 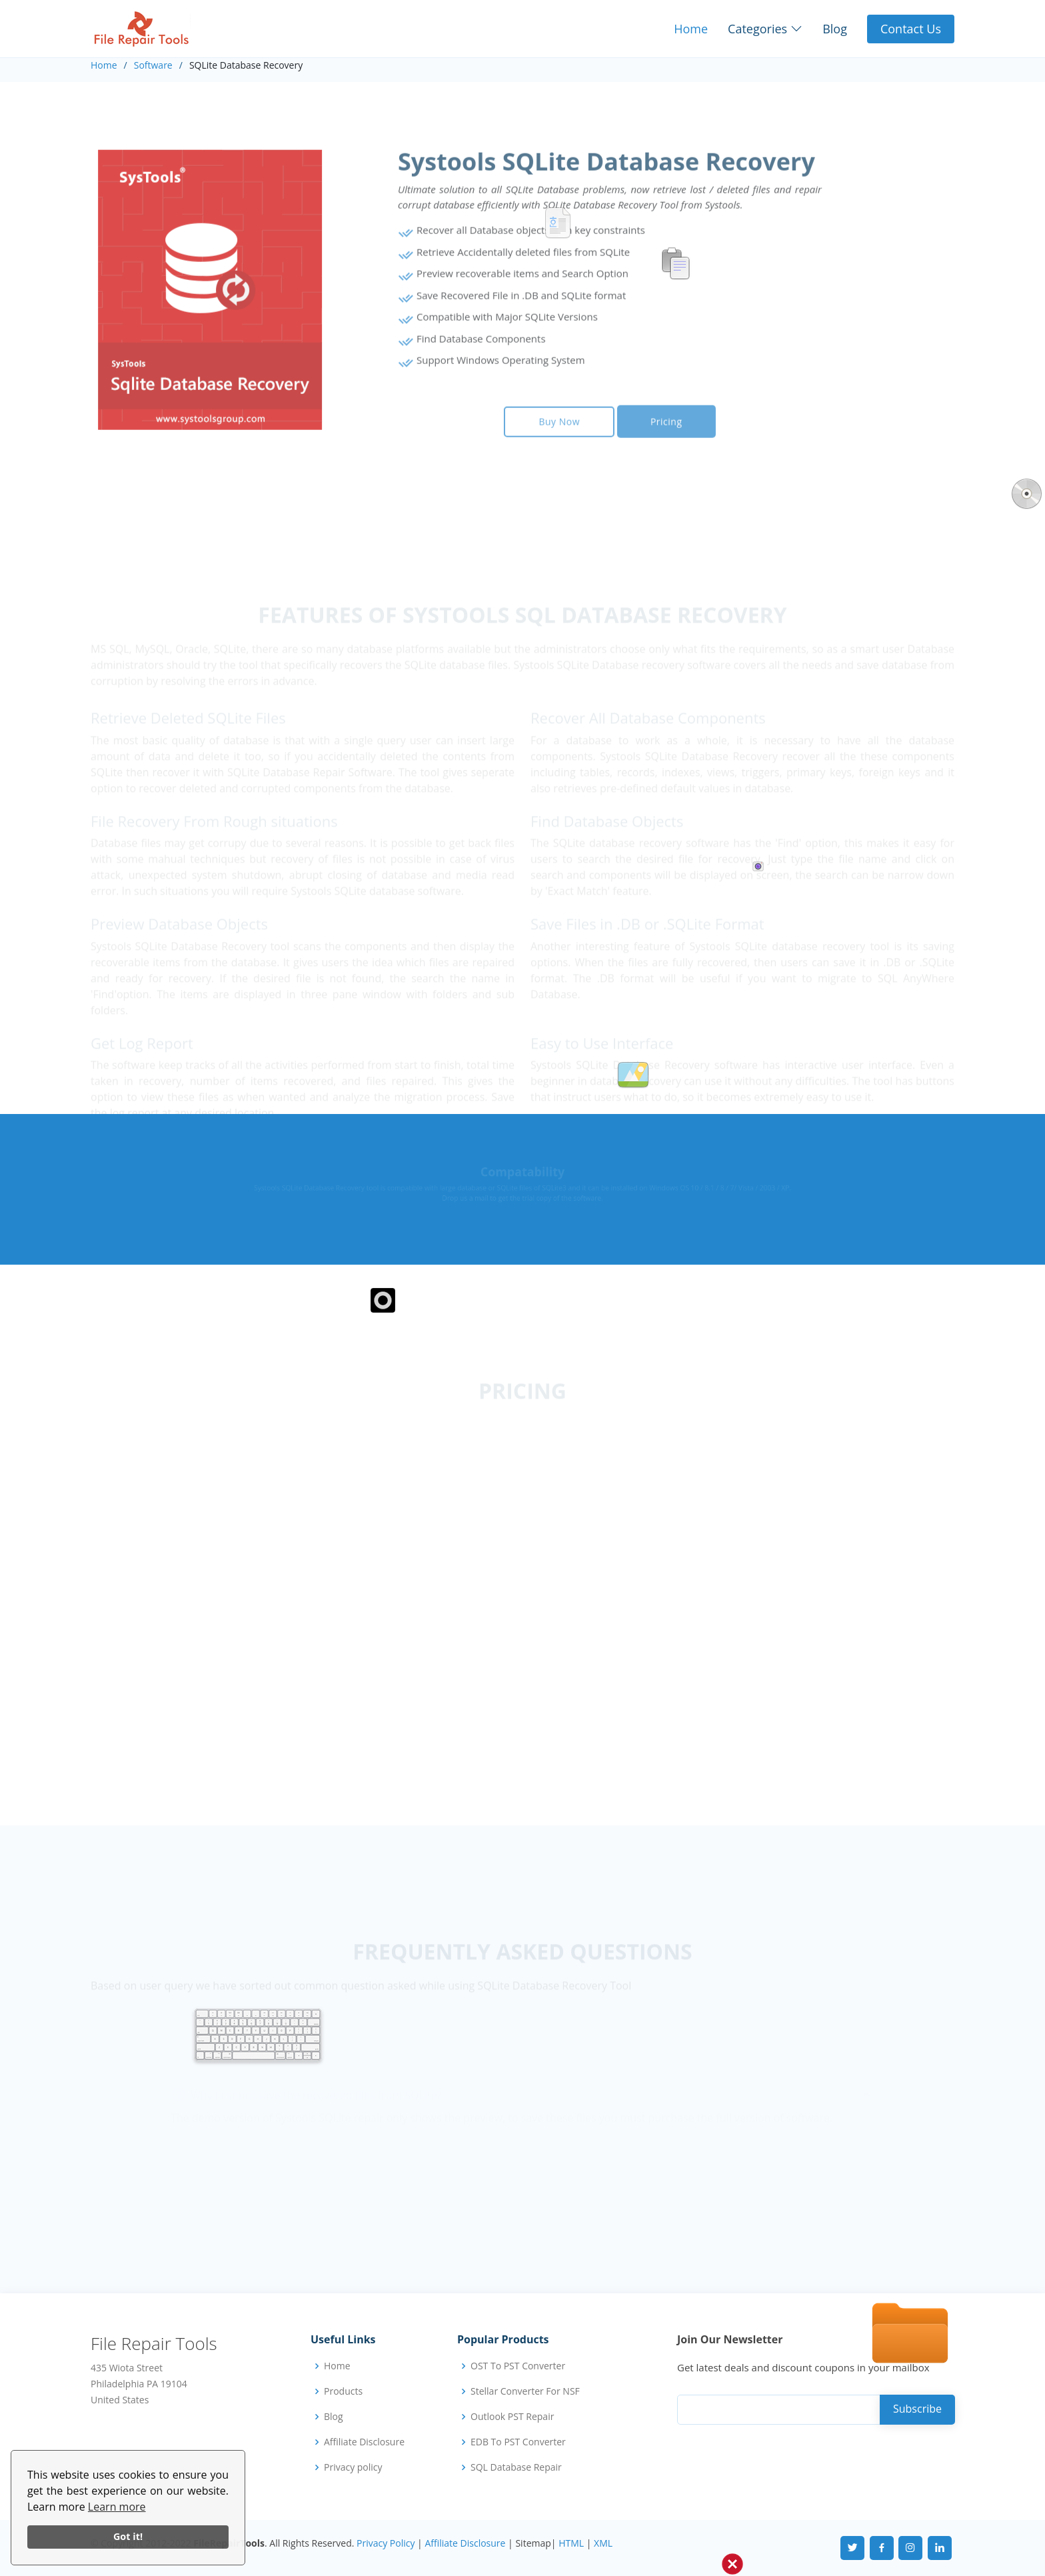 I want to click on iPod Shuffle device in sidebar, so click(x=383, y=1300).